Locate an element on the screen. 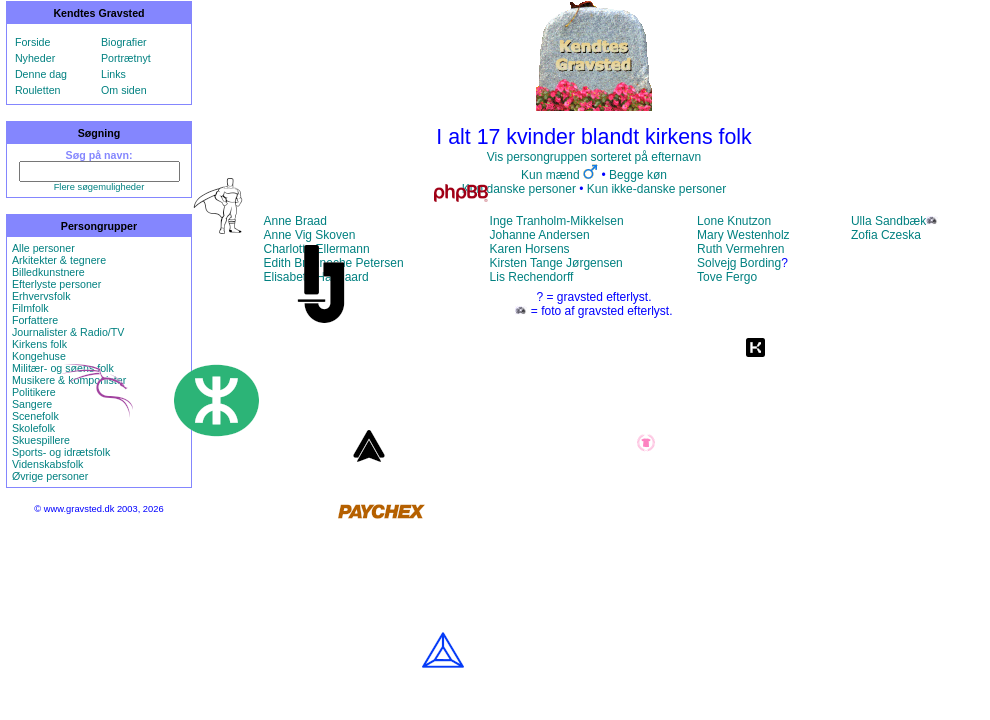 This screenshot has height=720, width=990. access Paychex payroll services is located at coordinates (381, 511).